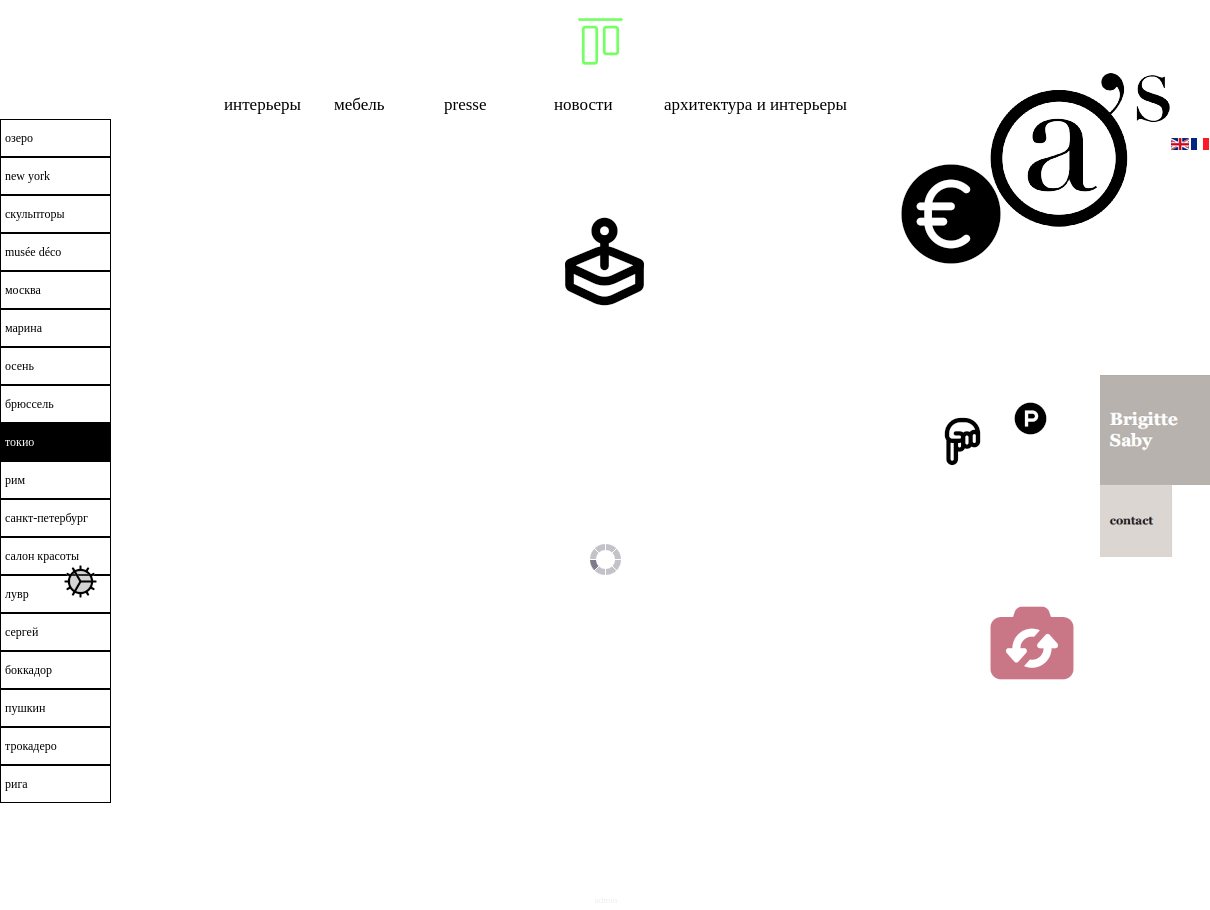 The image size is (1210, 910). I want to click on view euro currency or pricing, so click(951, 214).